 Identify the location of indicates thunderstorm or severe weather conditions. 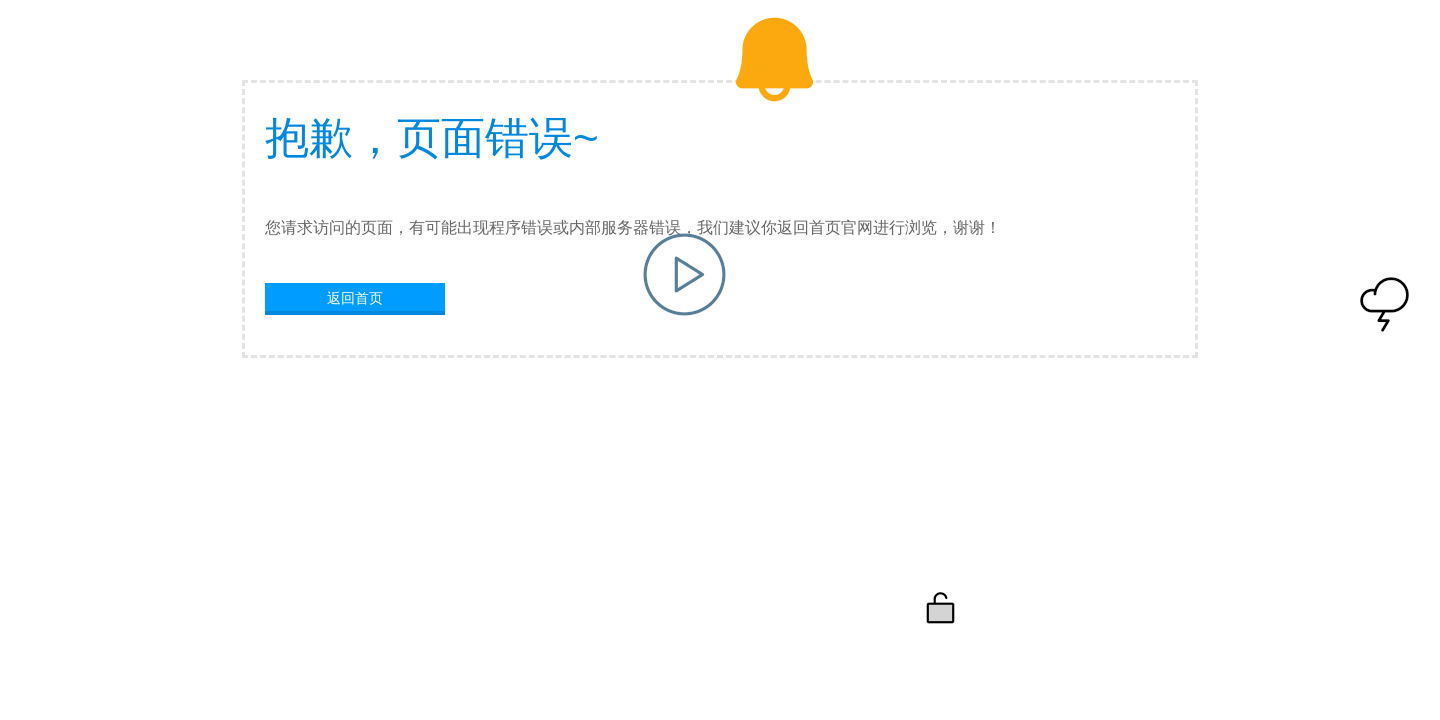
(1384, 303).